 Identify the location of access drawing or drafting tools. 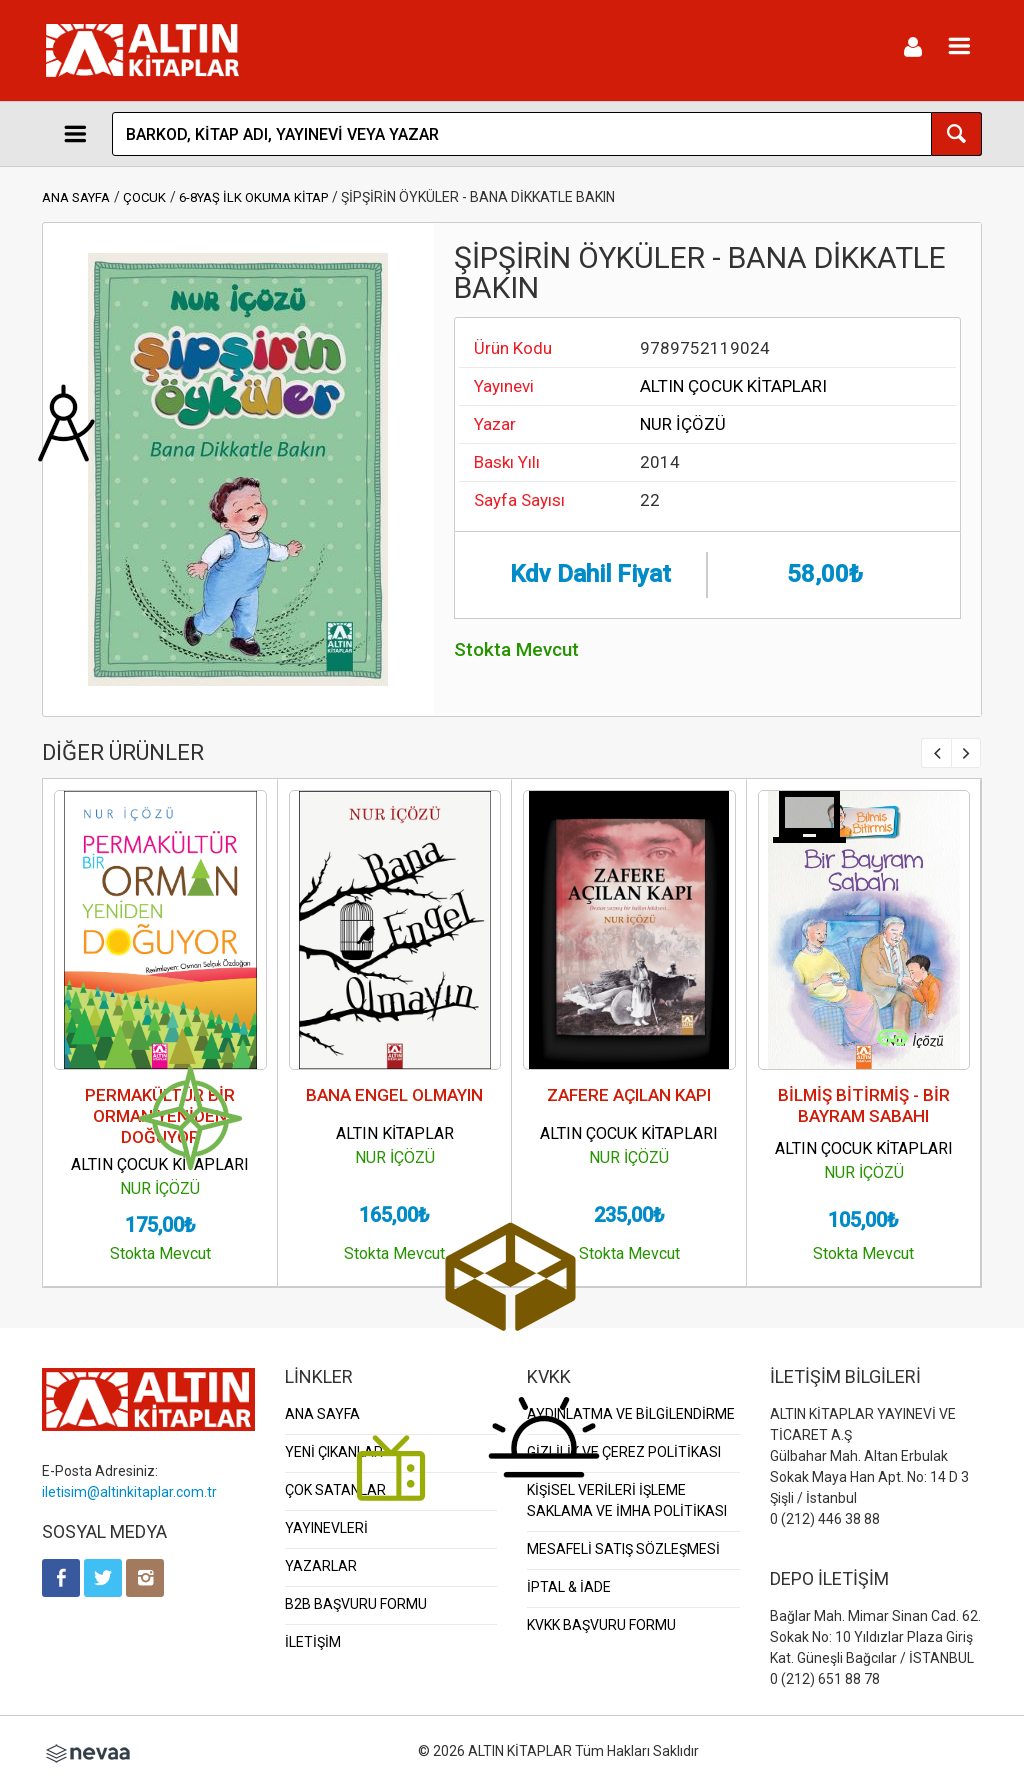
(63, 424).